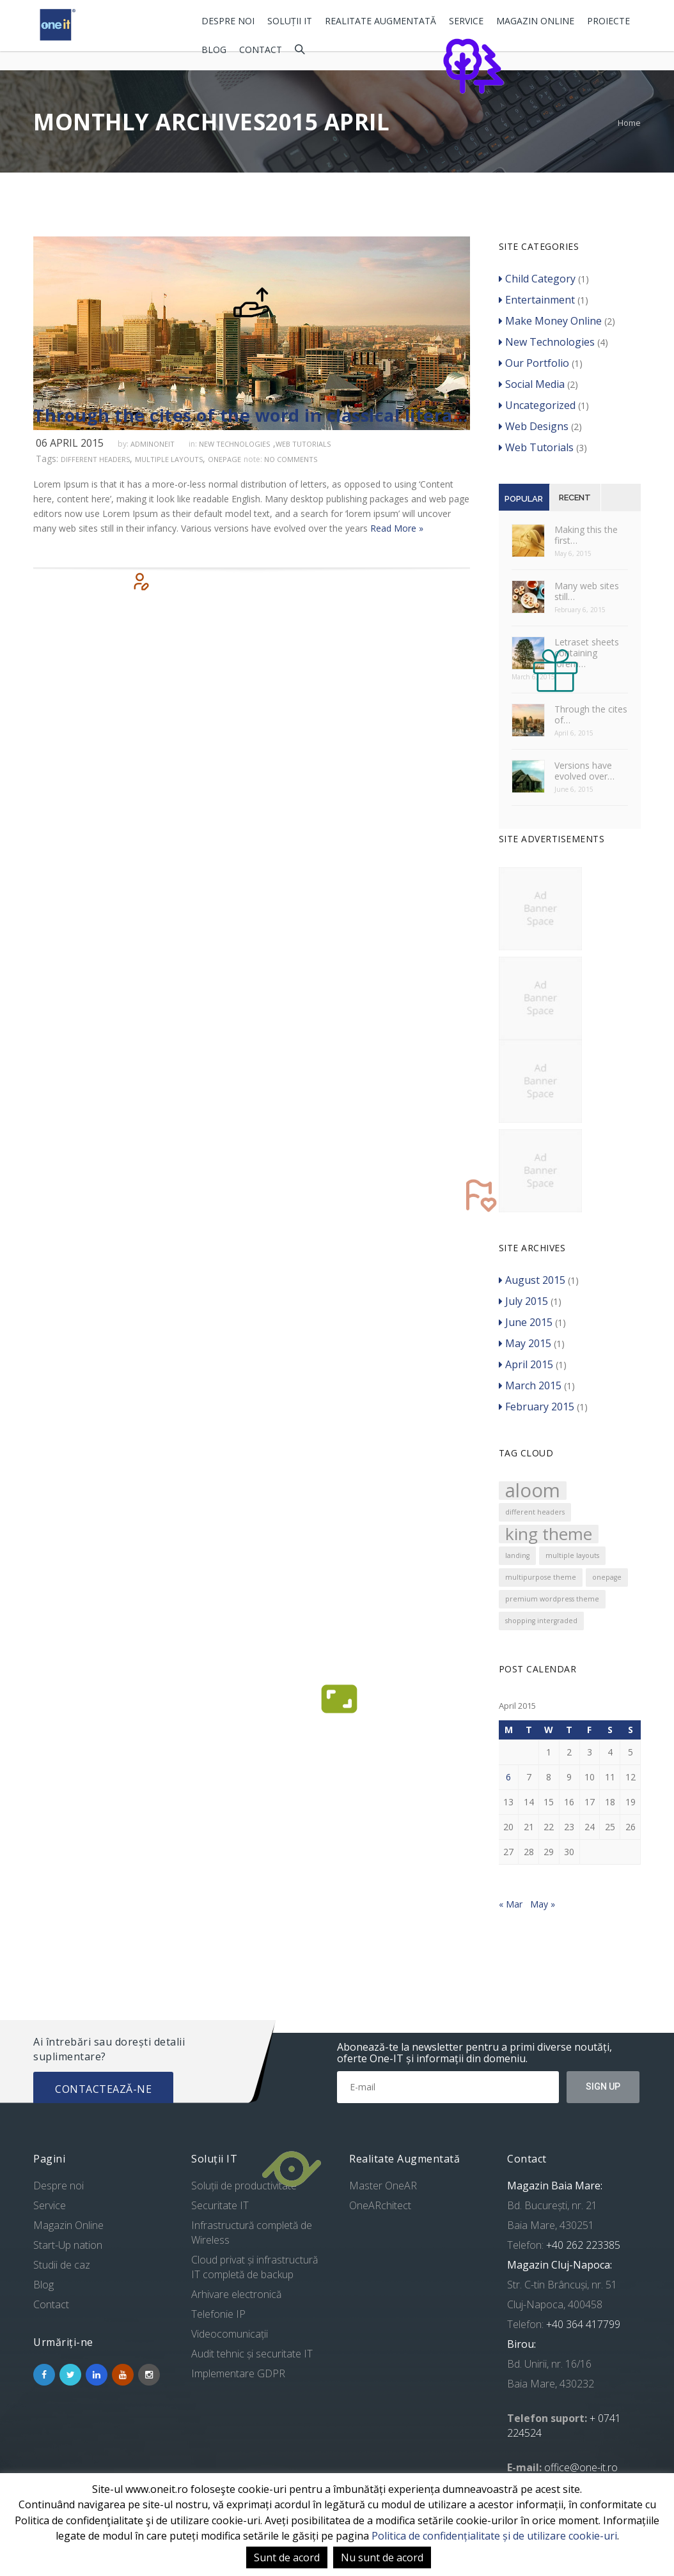 This screenshot has width=674, height=2576. I want to click on upload or share content, so click(253, 304).